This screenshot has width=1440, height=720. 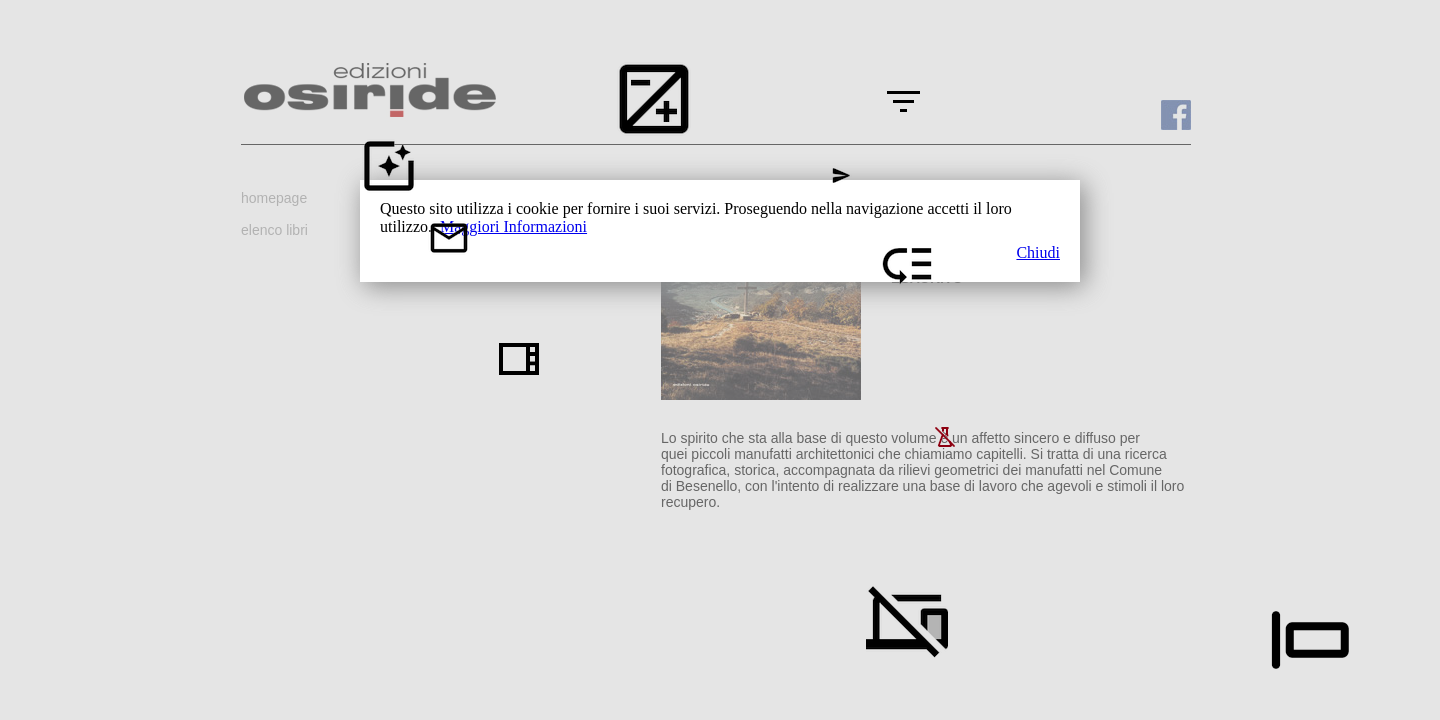 What do you see at coordinates (945, 437) in the screenshot?
I see `disable experimental features` at bounding box center [945, 437].